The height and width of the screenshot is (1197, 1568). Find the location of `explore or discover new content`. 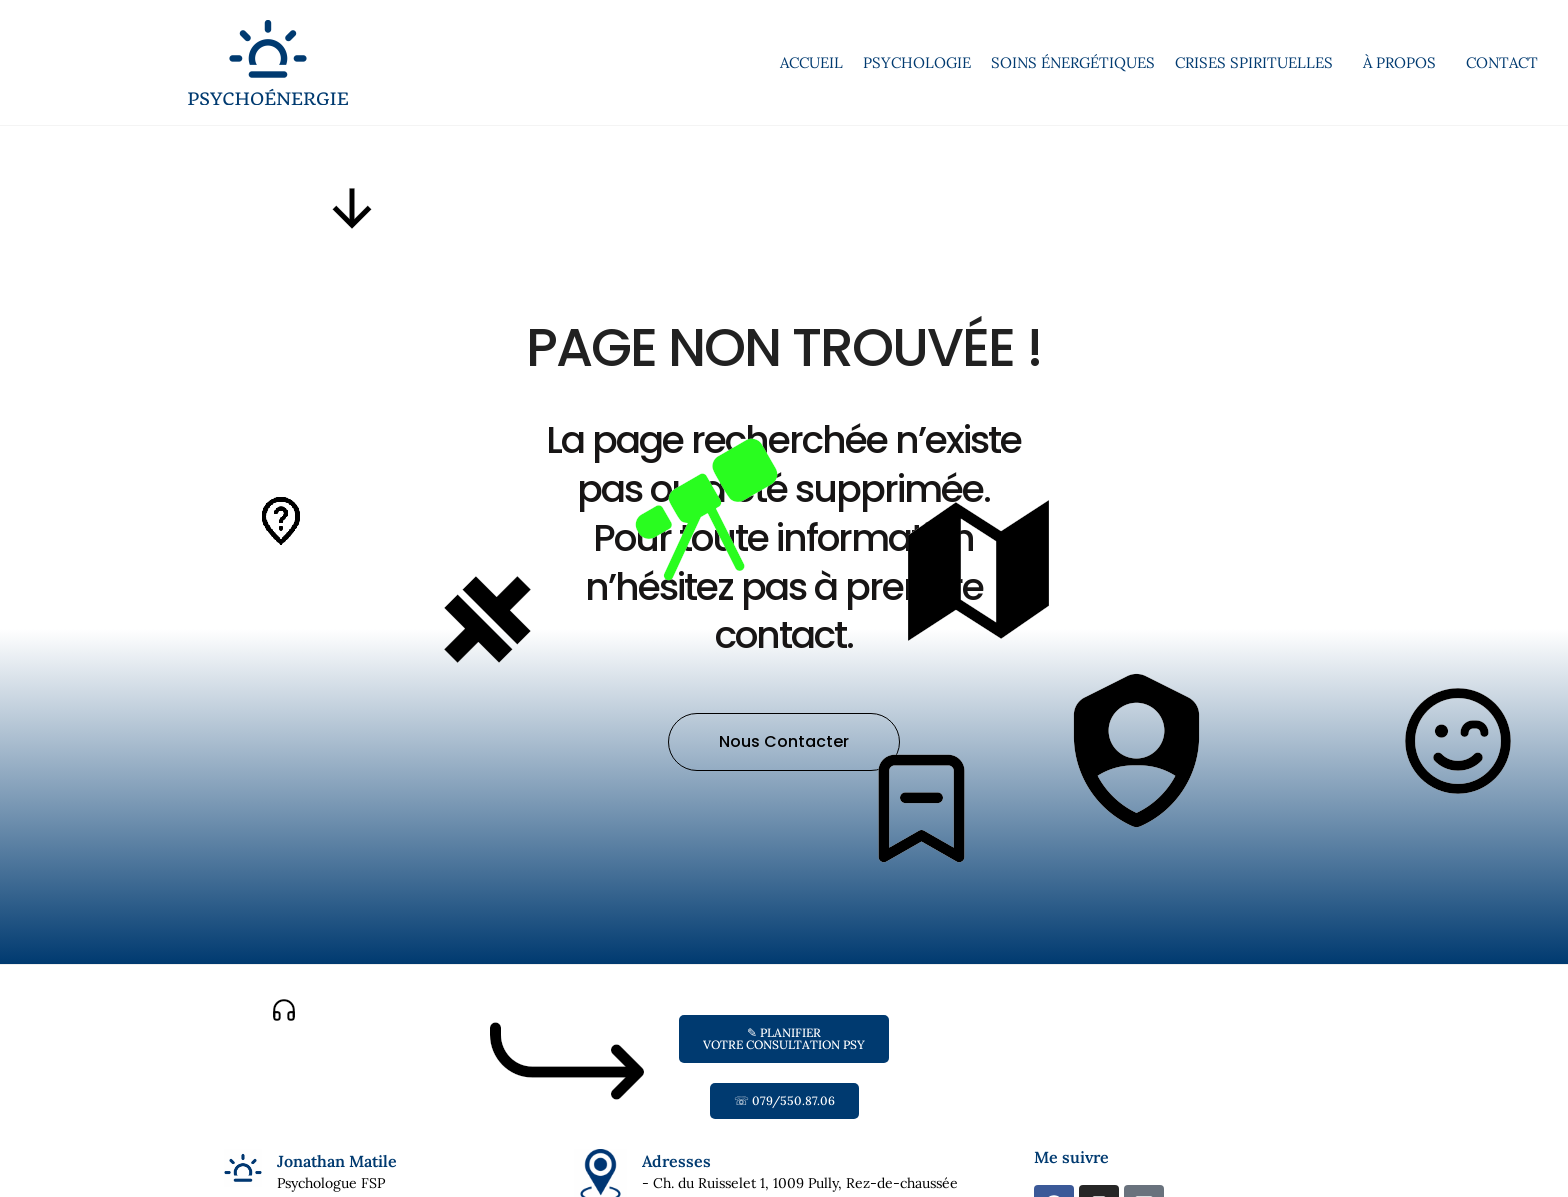

explore or discover new content is located at coordinates (706, 509).